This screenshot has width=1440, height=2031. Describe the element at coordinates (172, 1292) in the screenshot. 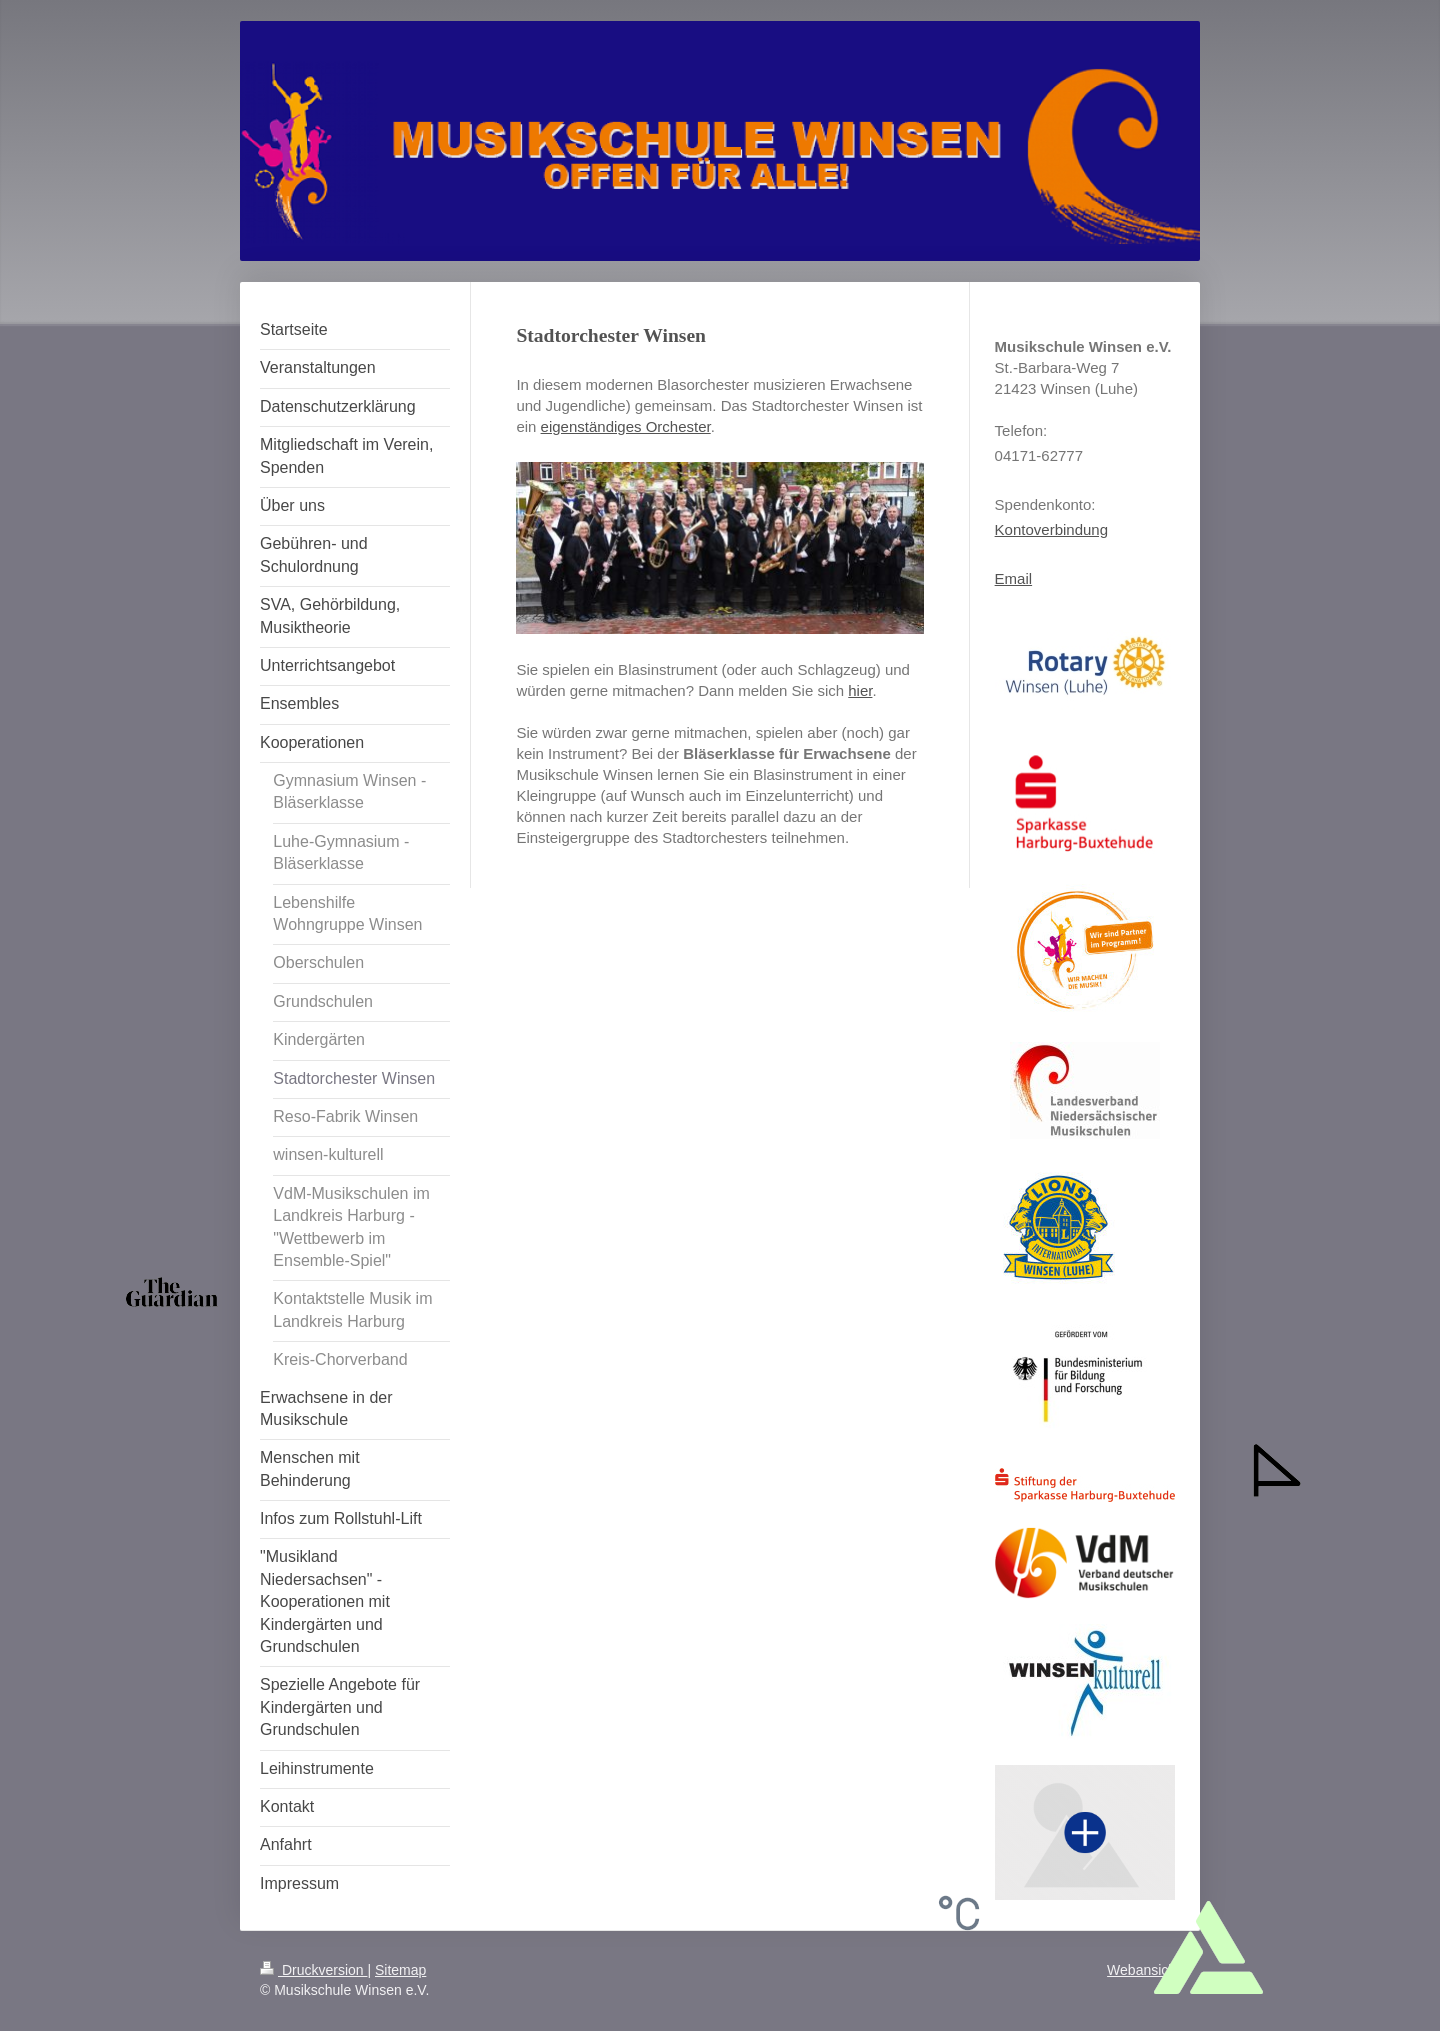

I see `open The Guardian news app` at that location.